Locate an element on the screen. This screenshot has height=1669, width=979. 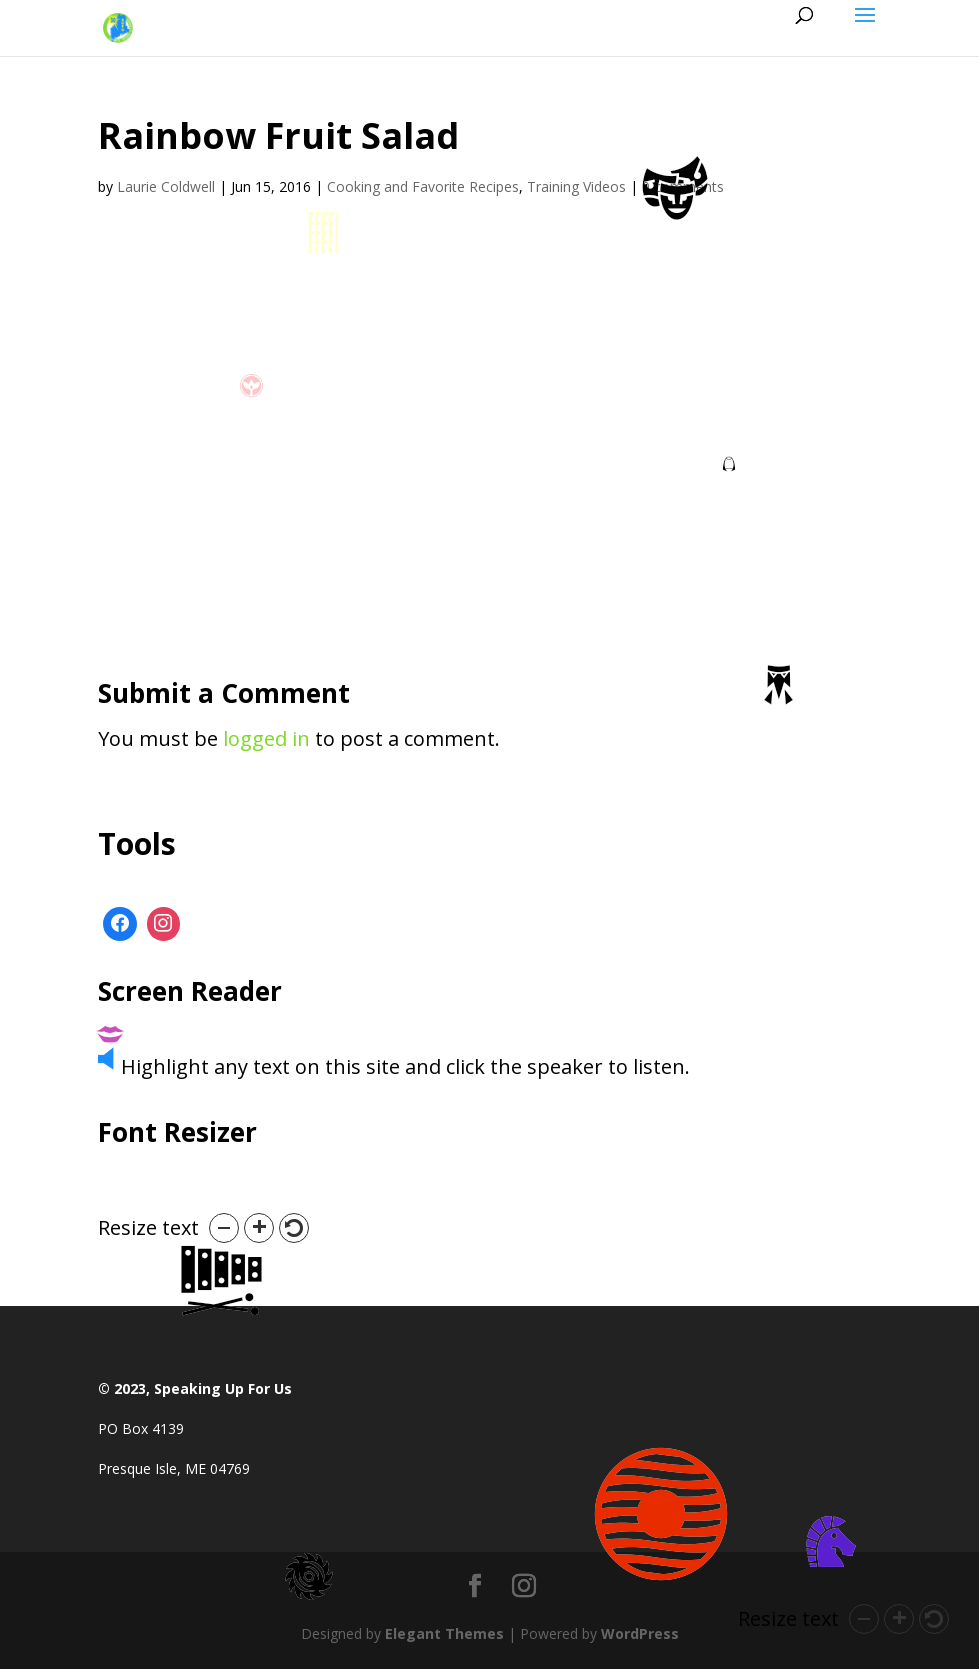
access theater or entertainment section is located at coordinates (675, 187).